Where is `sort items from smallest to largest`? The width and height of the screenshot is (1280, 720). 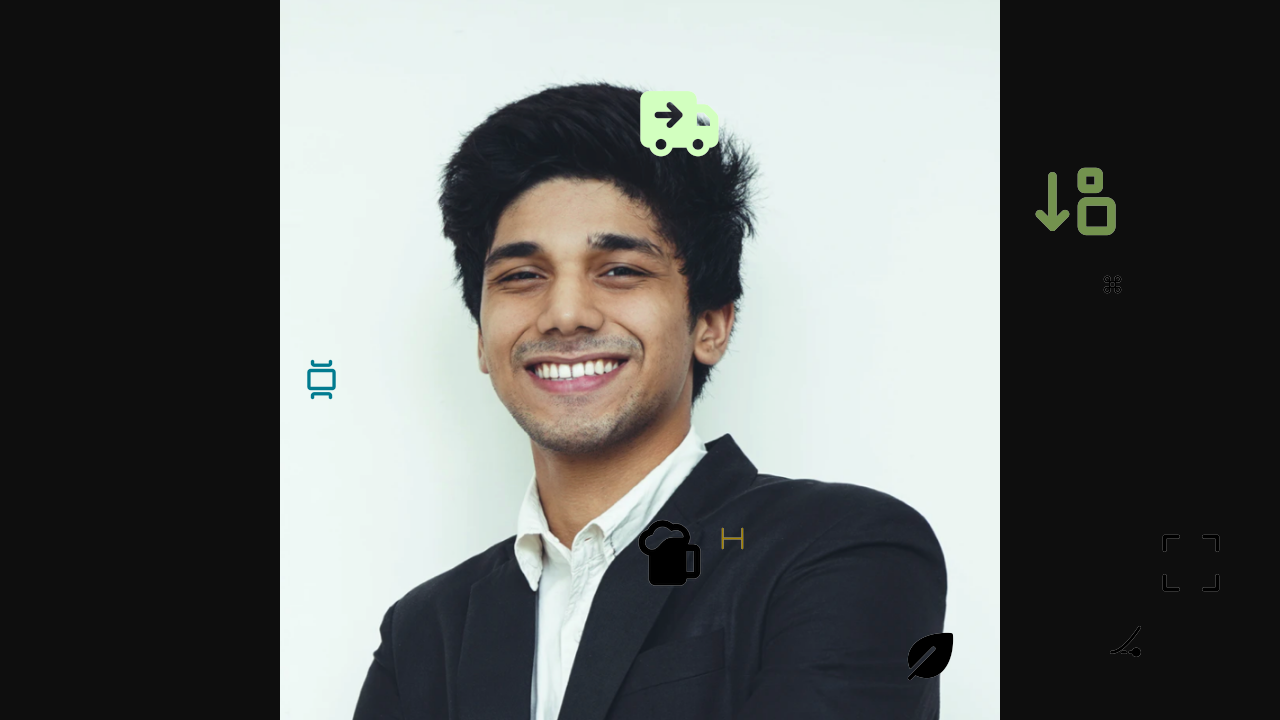 sort items from smallest to largest is located at coordinates (1073, 201).